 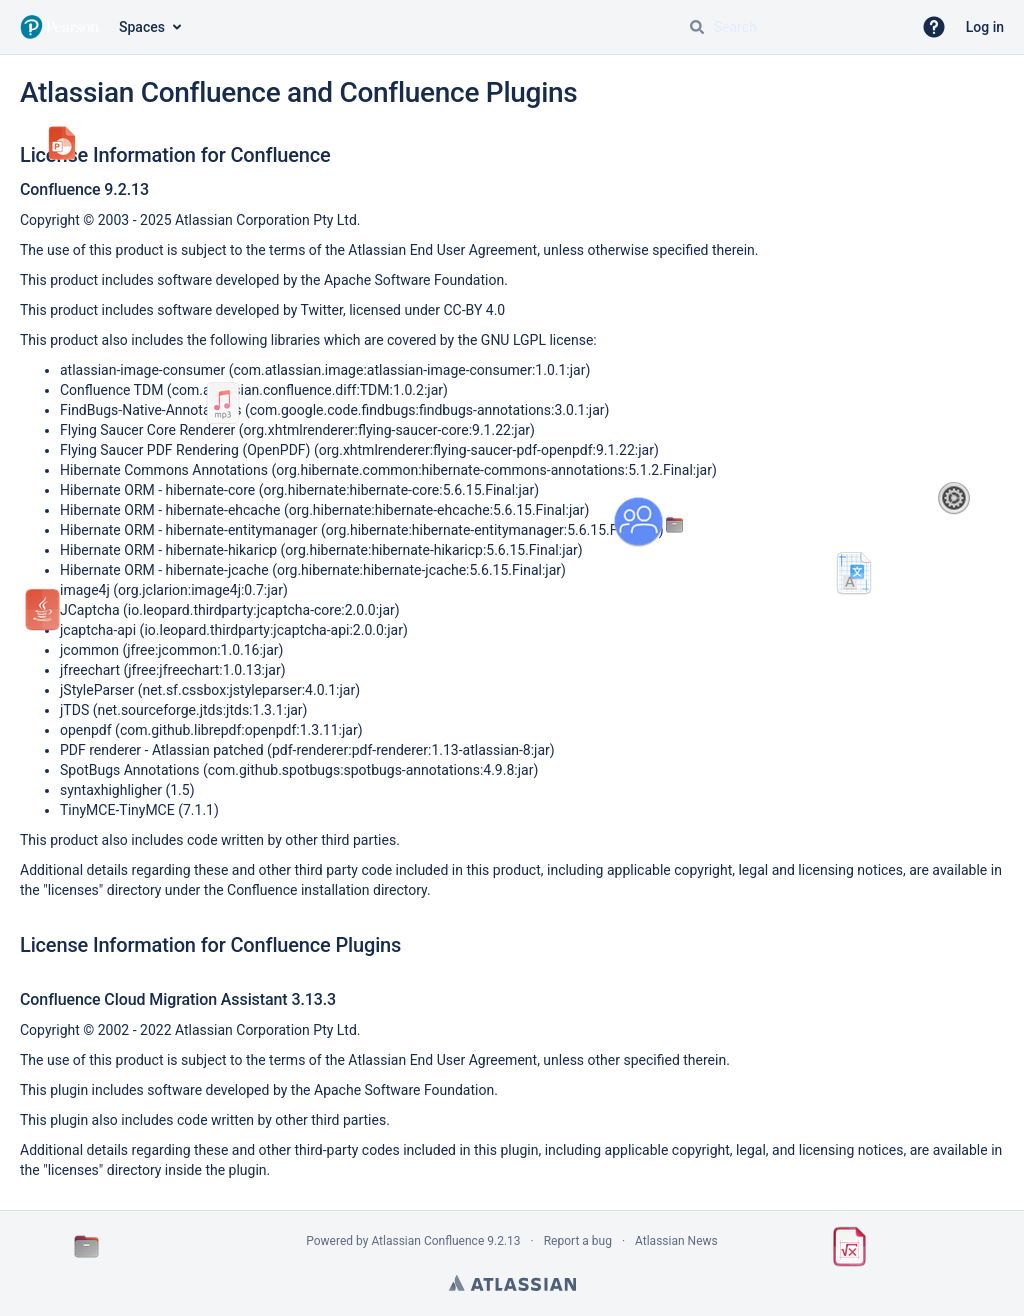 I want to click on microsoft powerpoint file, so click(x=62, y=143).